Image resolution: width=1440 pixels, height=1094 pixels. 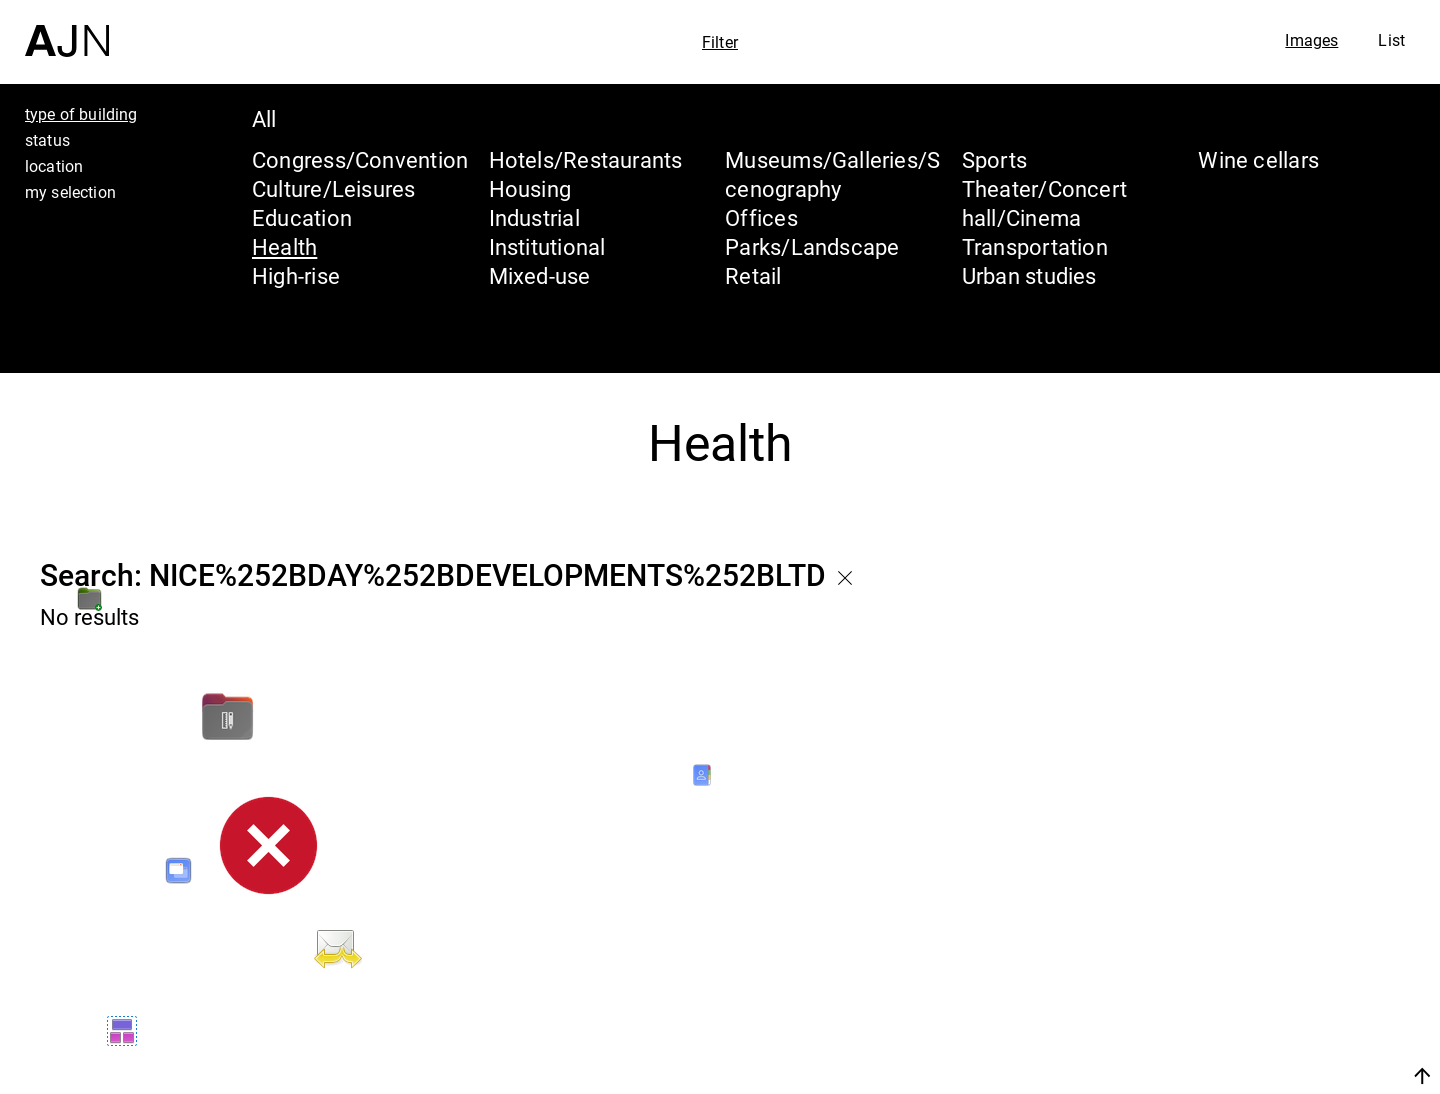 What do you see at coordinates (227, 716) in the screenshot?
I see `access your templates folder` at bounding box center [227, 716].